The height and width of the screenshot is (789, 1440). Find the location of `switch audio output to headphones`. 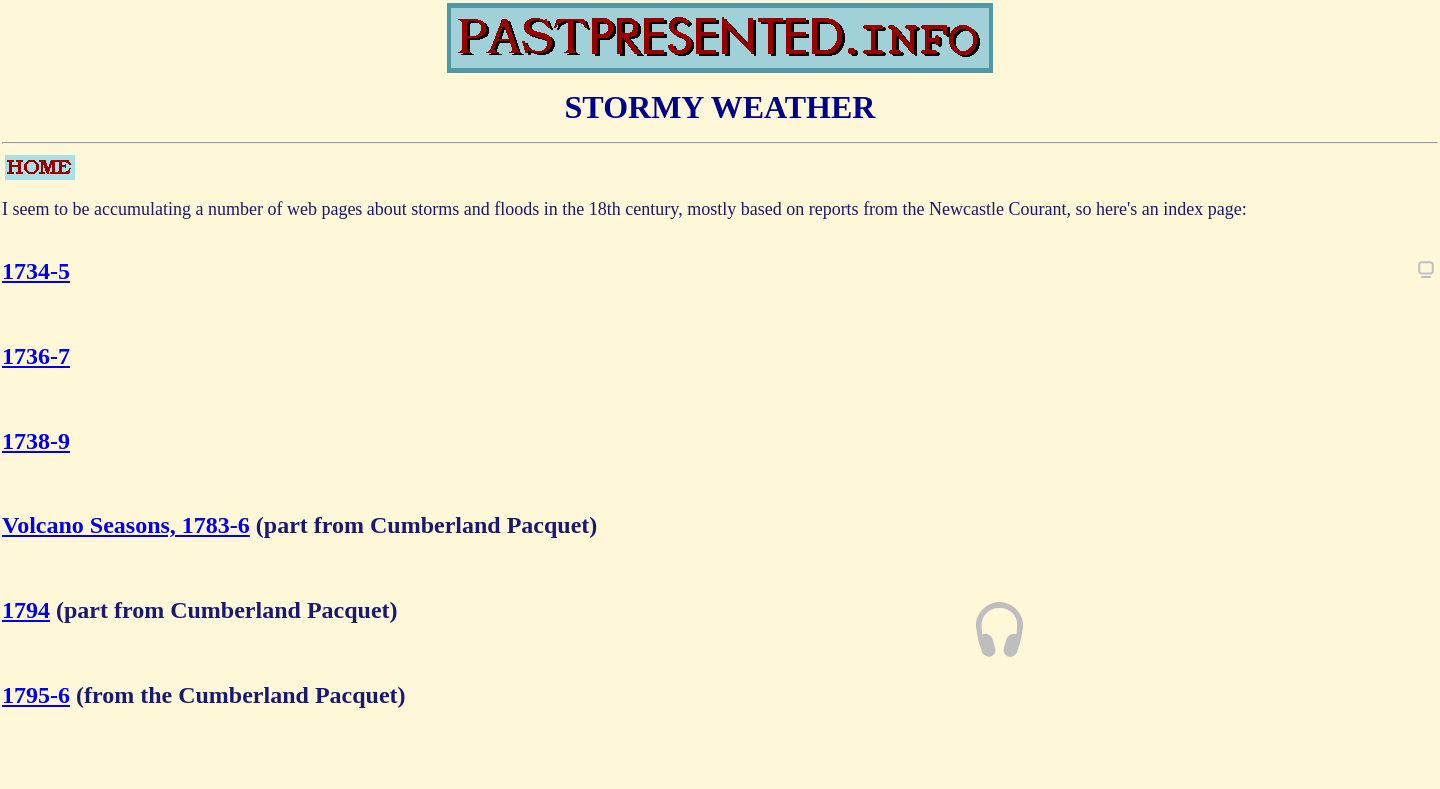

switch audio output to headphones is located at coordinates (999, 629).